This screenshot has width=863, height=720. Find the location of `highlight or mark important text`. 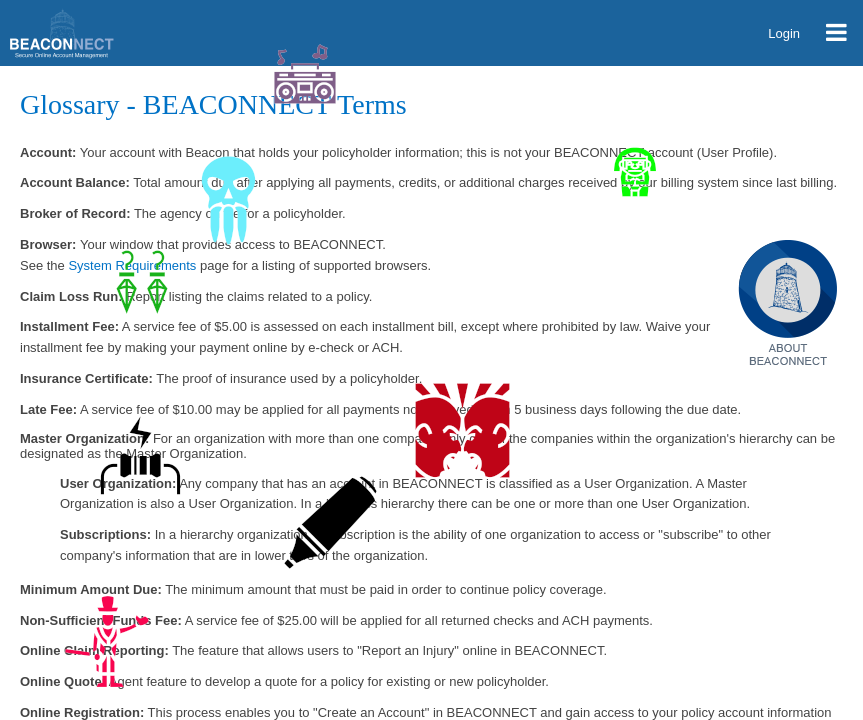

highlight or mark important text is located at coordinates (330, 522).